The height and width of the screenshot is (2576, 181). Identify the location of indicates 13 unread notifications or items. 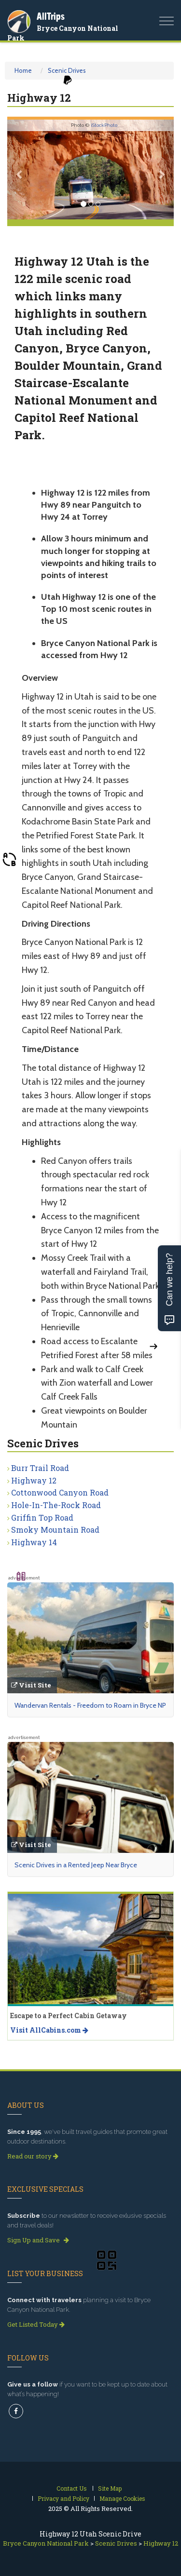
(82, 1991).